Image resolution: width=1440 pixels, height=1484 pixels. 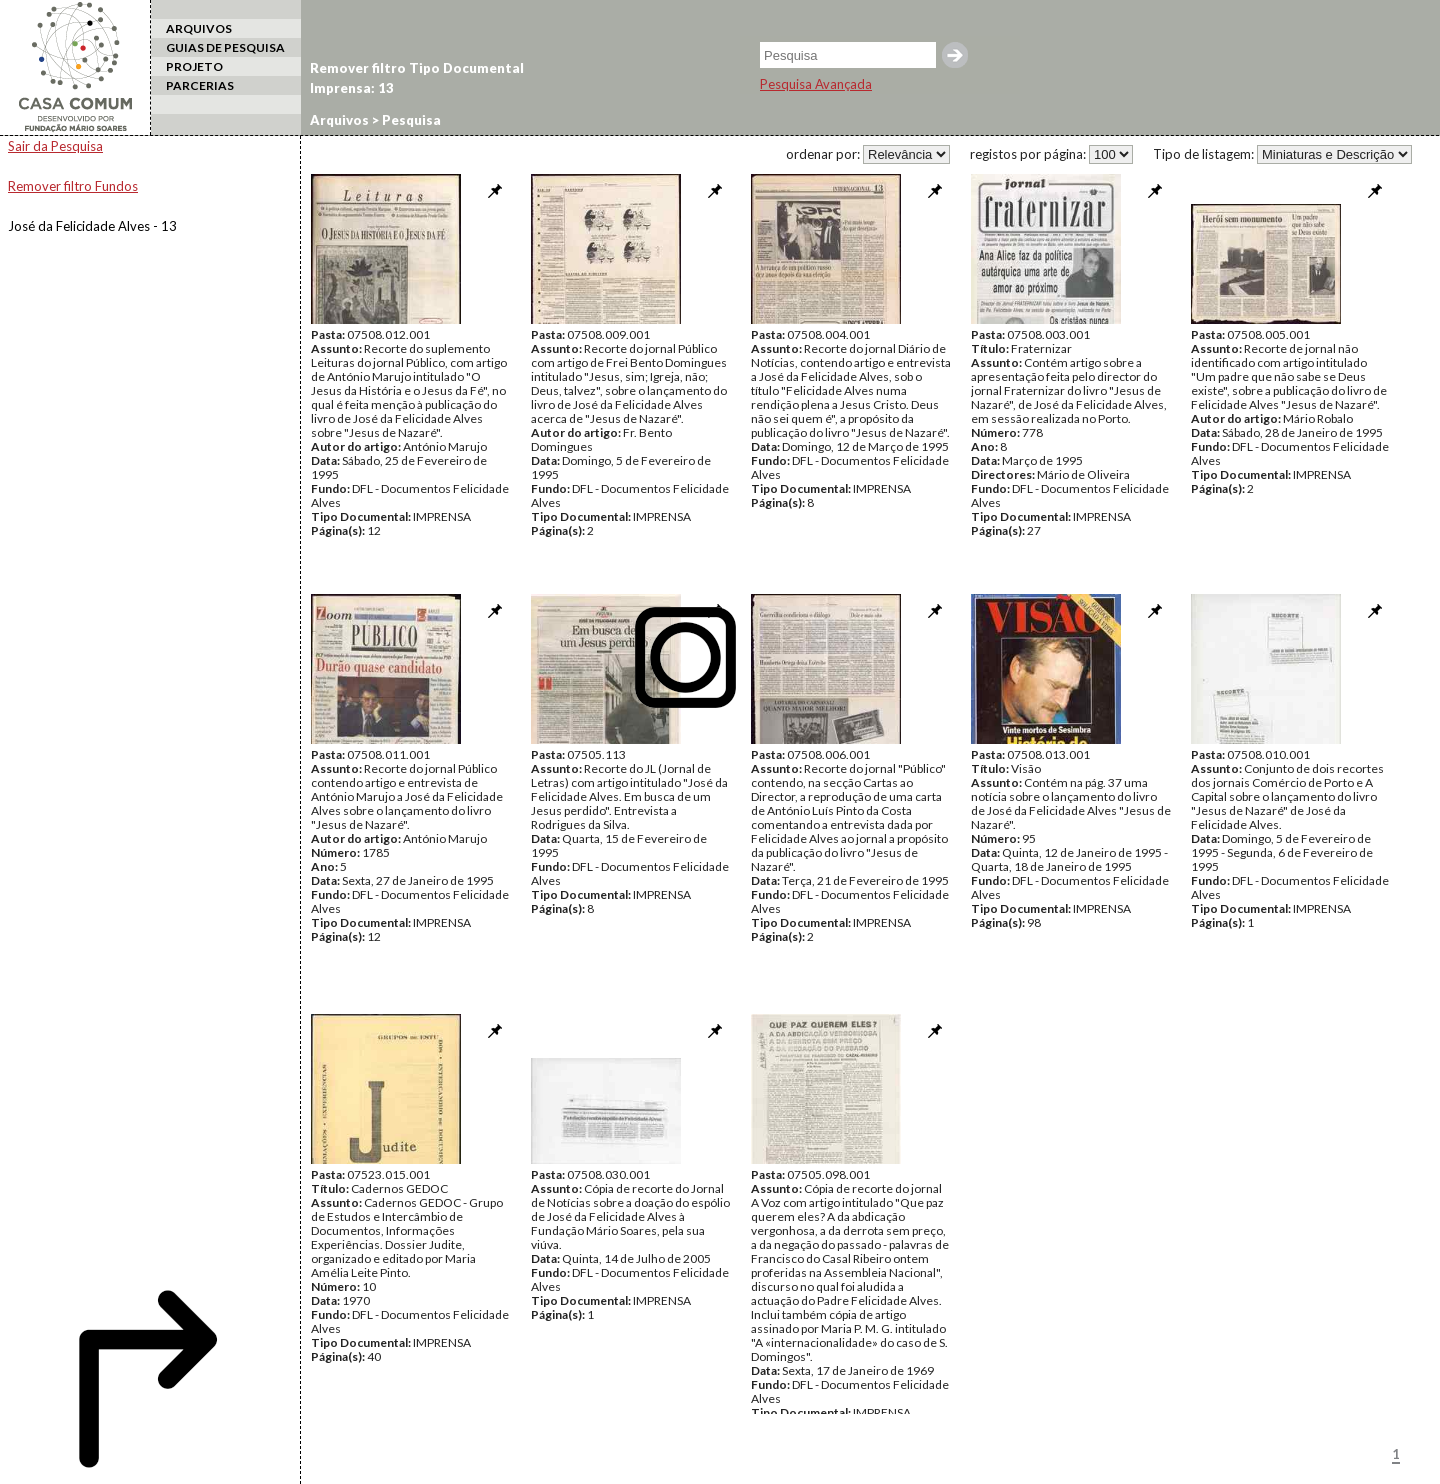 What do you see at coordinates (135, 1379) in the screenshot?
I see `reply to a message or forward content` at bounding box center [135, 1379].